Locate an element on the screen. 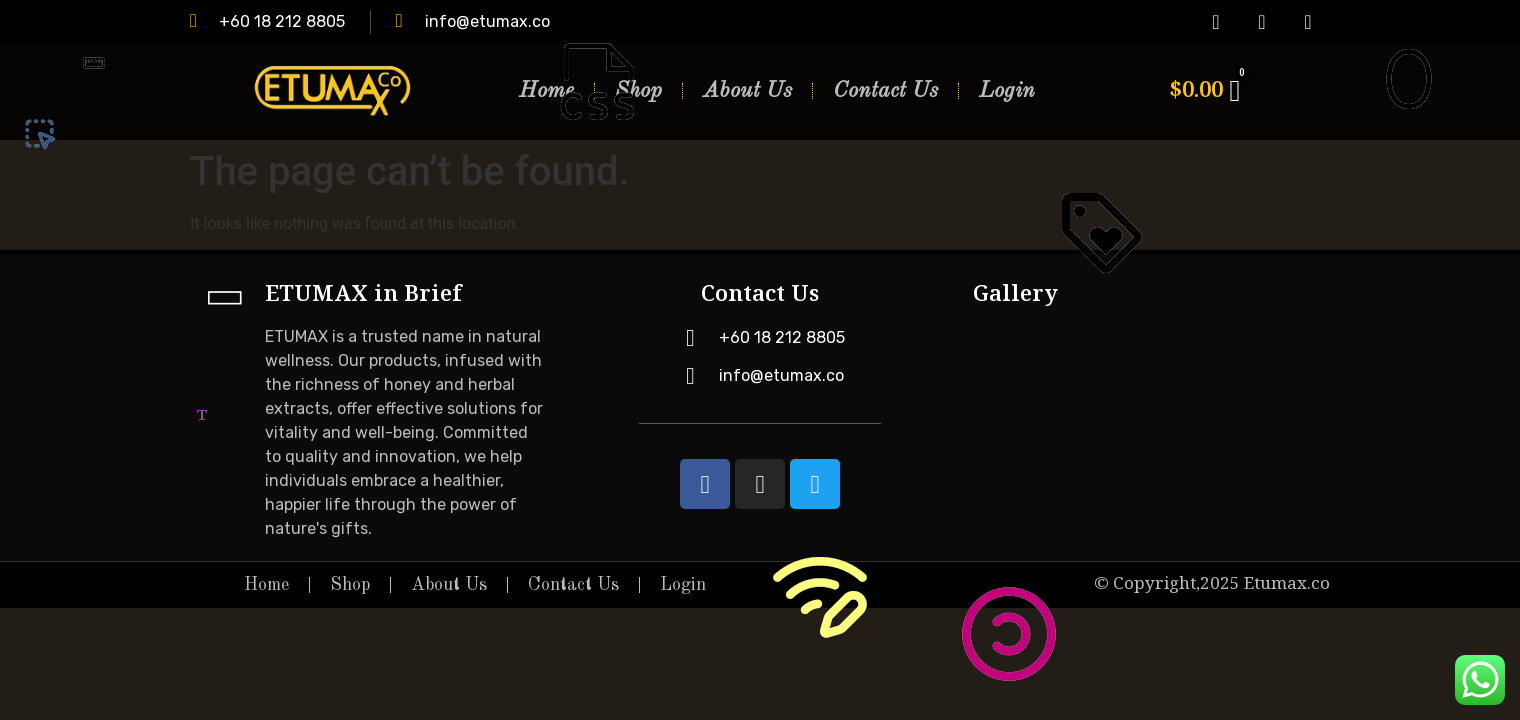 The width and height of the screenshot is (1520, 720). edit or rename wifi network settings is located at coordinates (820, 591).